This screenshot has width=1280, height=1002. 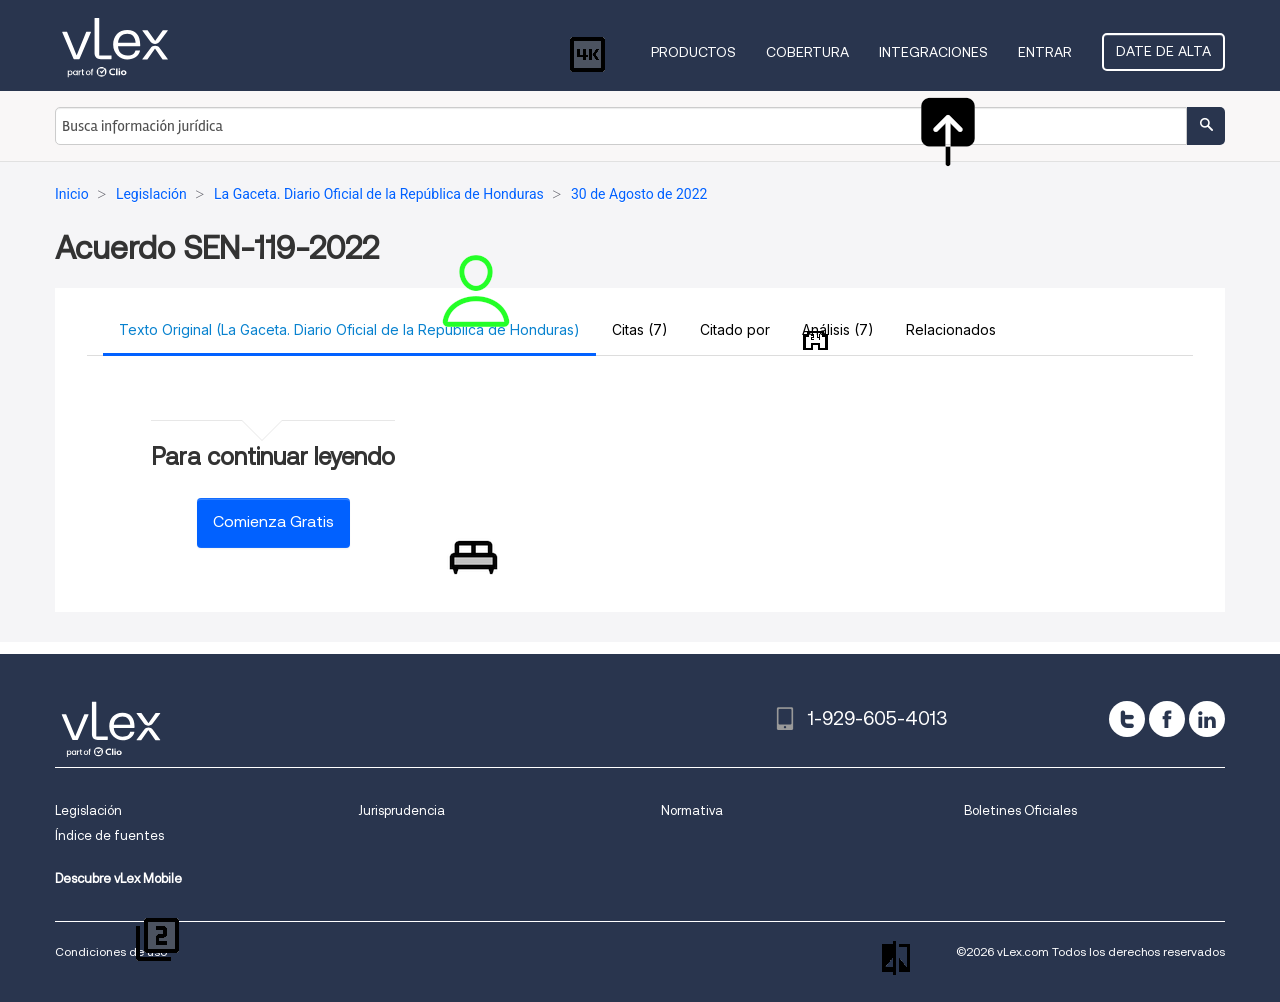 I want to click on find nearby convenience stores, so click(x=815, y=340).